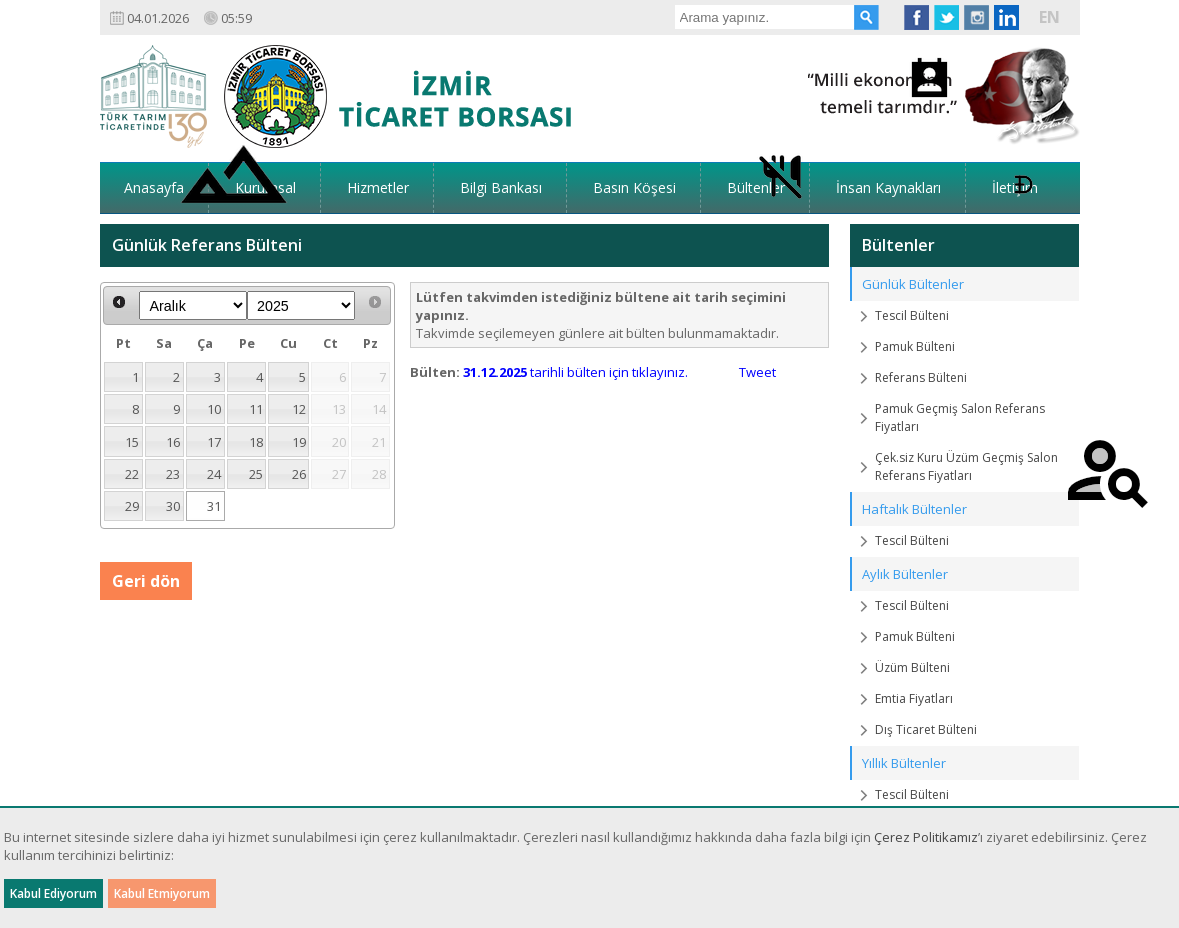 This screenshot has height=928, width=1179. Describe the element at coordinates (1108, 468) in the screenshot. I see `search for a contact or user` at that location.